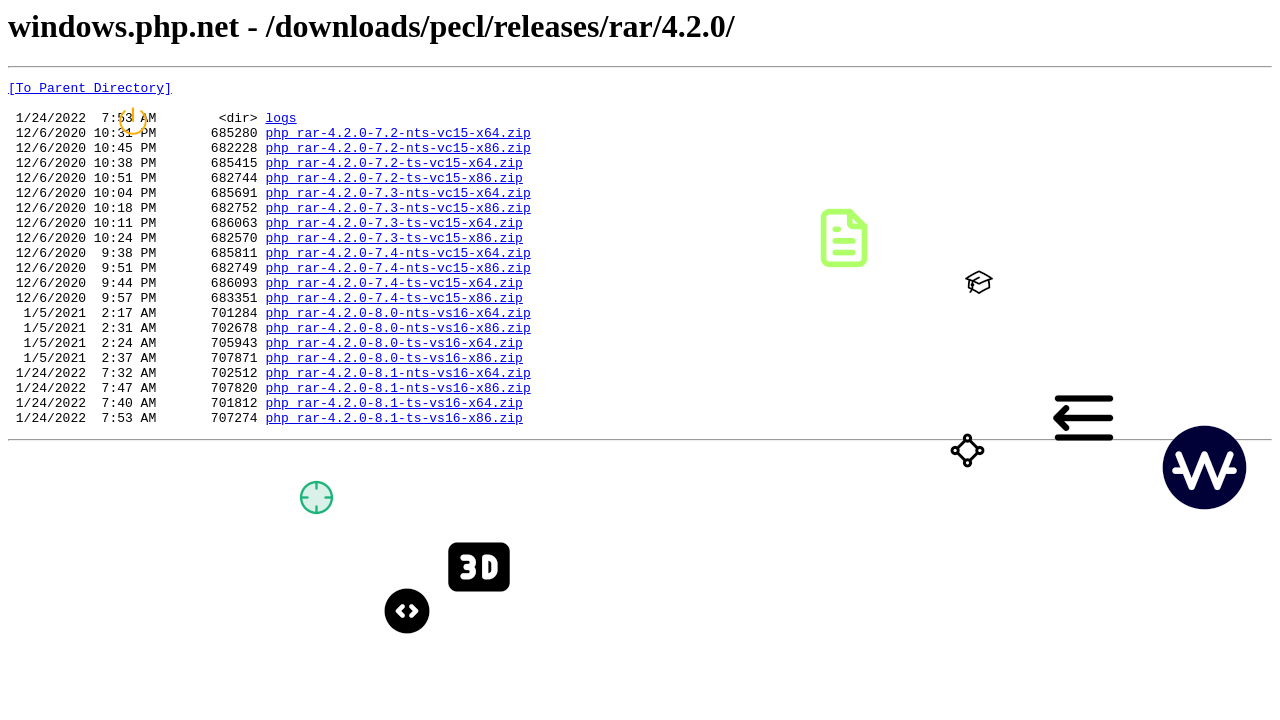 This screenshot has width=1280, height=720. Describe the element at coordinates (479, 567) in the screenshot. I see `indicates 3D content or viewing mode` at that location.